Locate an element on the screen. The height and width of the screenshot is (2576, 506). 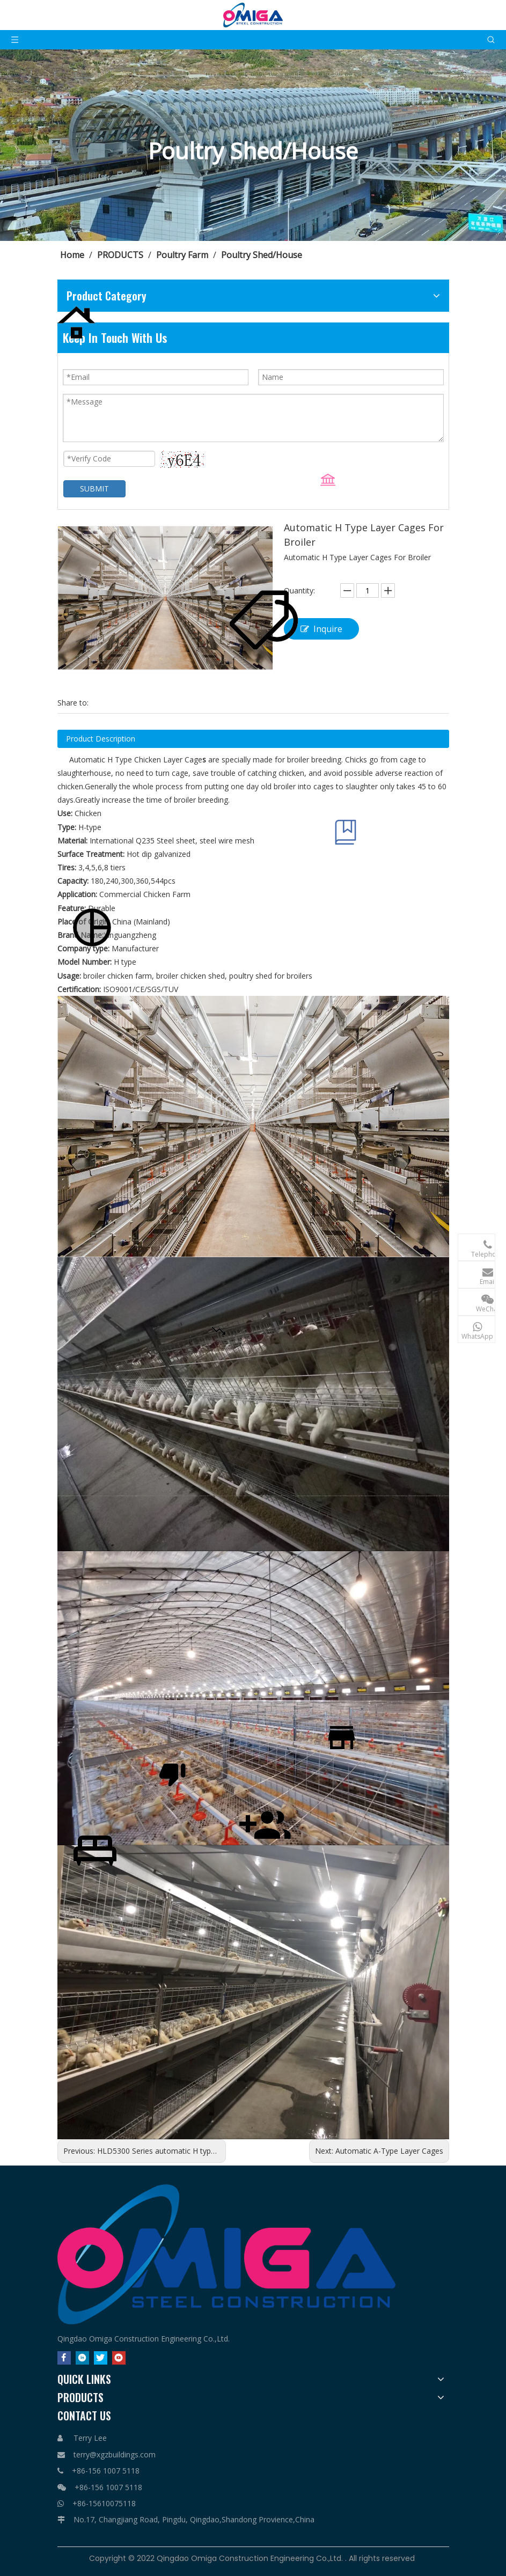
view bedroom or sleeping accommodations is located at coordinates (95, 1851).